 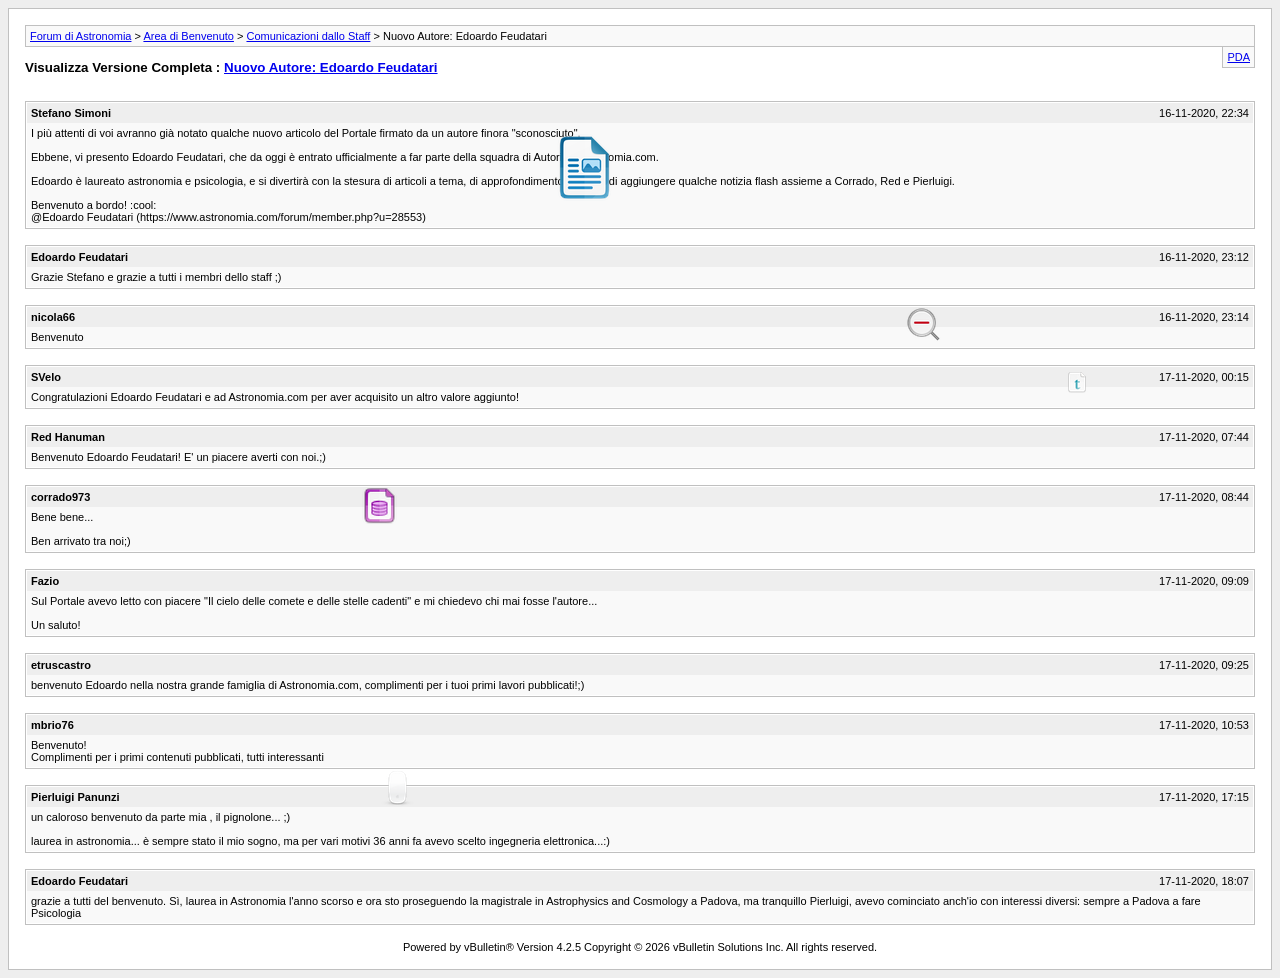 What do you see at coordinates (584, 167) in the screenshot?
I see `open a libreoffice writer document` at bounding box center [584, 167].